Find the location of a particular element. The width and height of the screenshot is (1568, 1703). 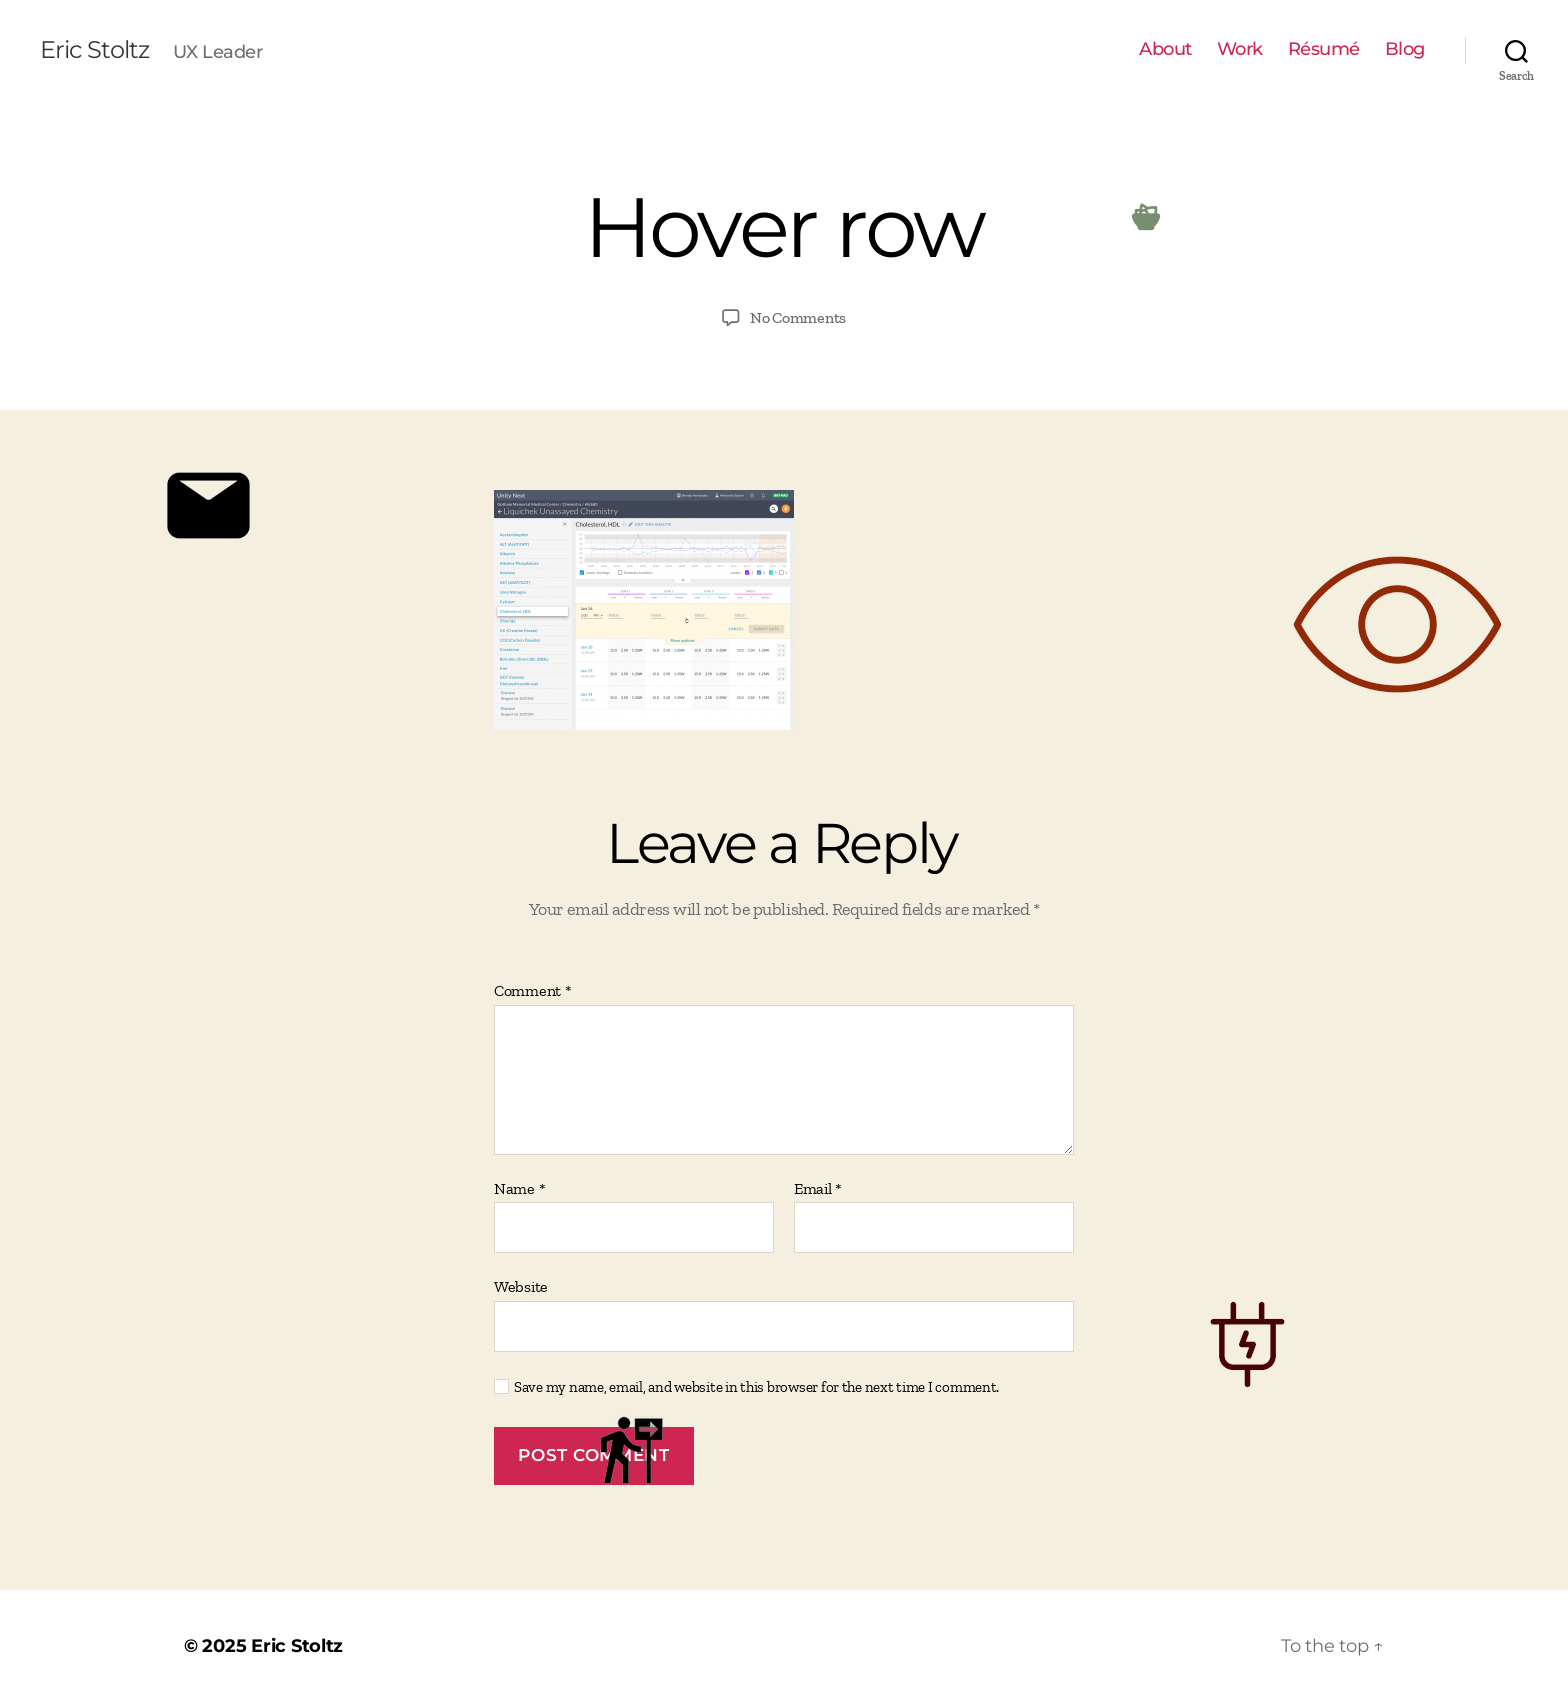

view healthy meal options is located at coordinates (1146, 216).